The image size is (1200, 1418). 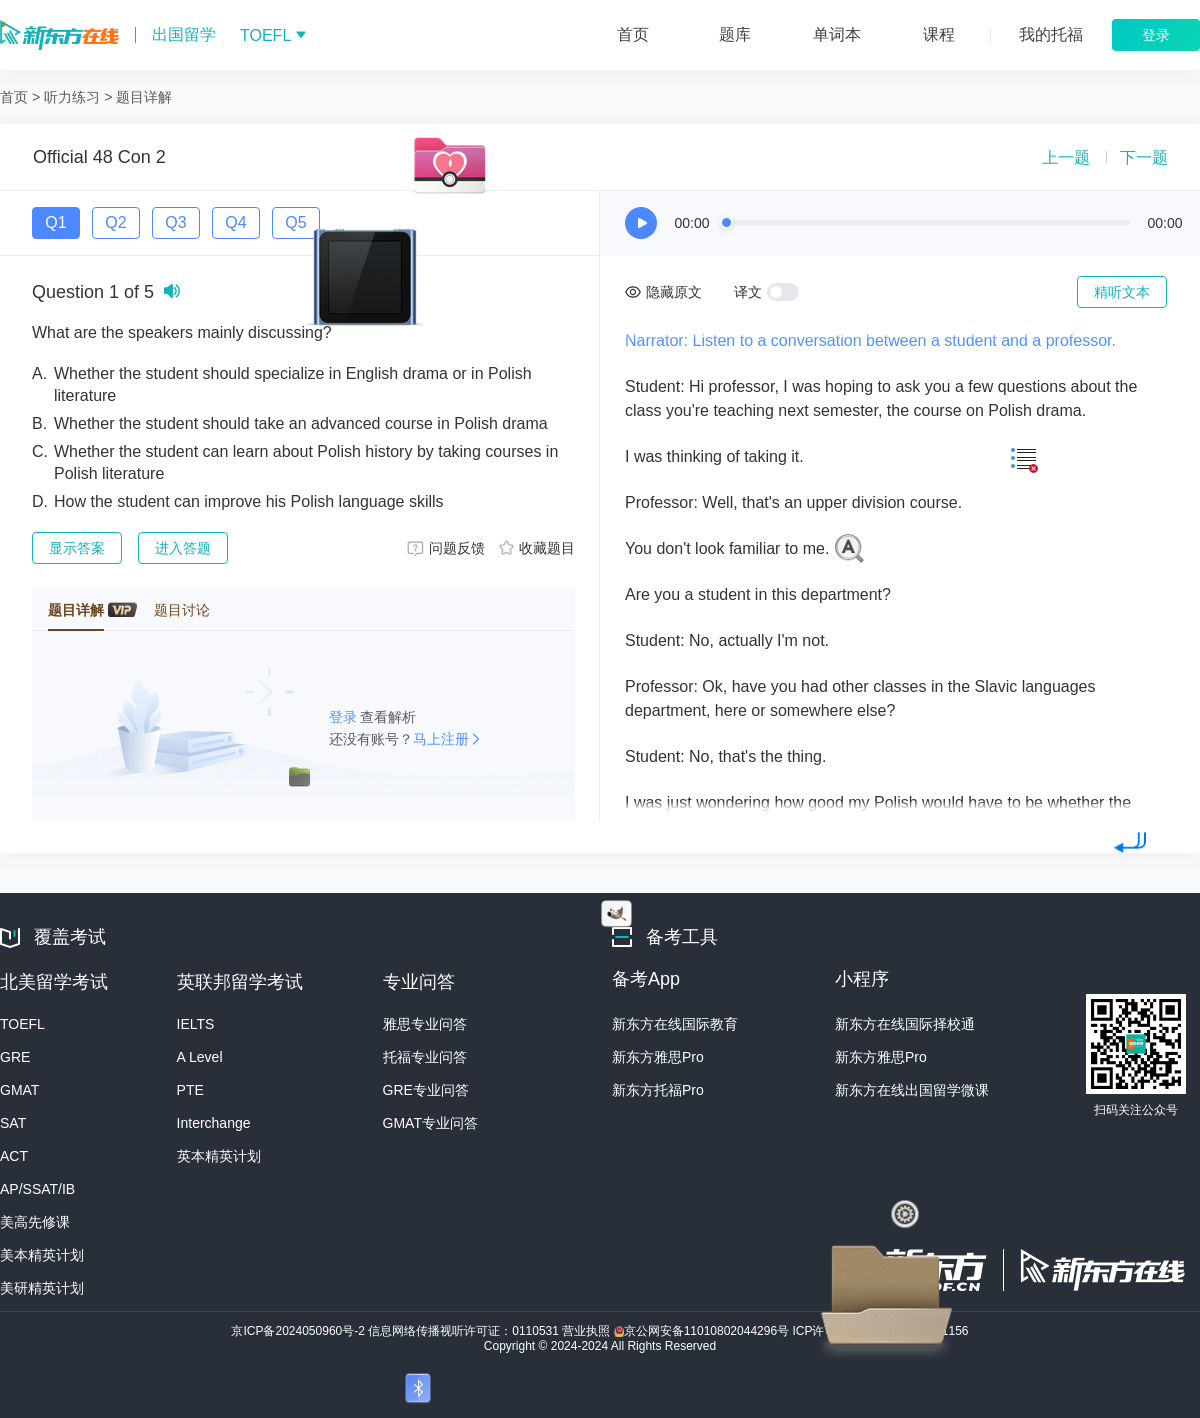 I want to click on reply to all recipients of an email, so click(x=1129, y=840).